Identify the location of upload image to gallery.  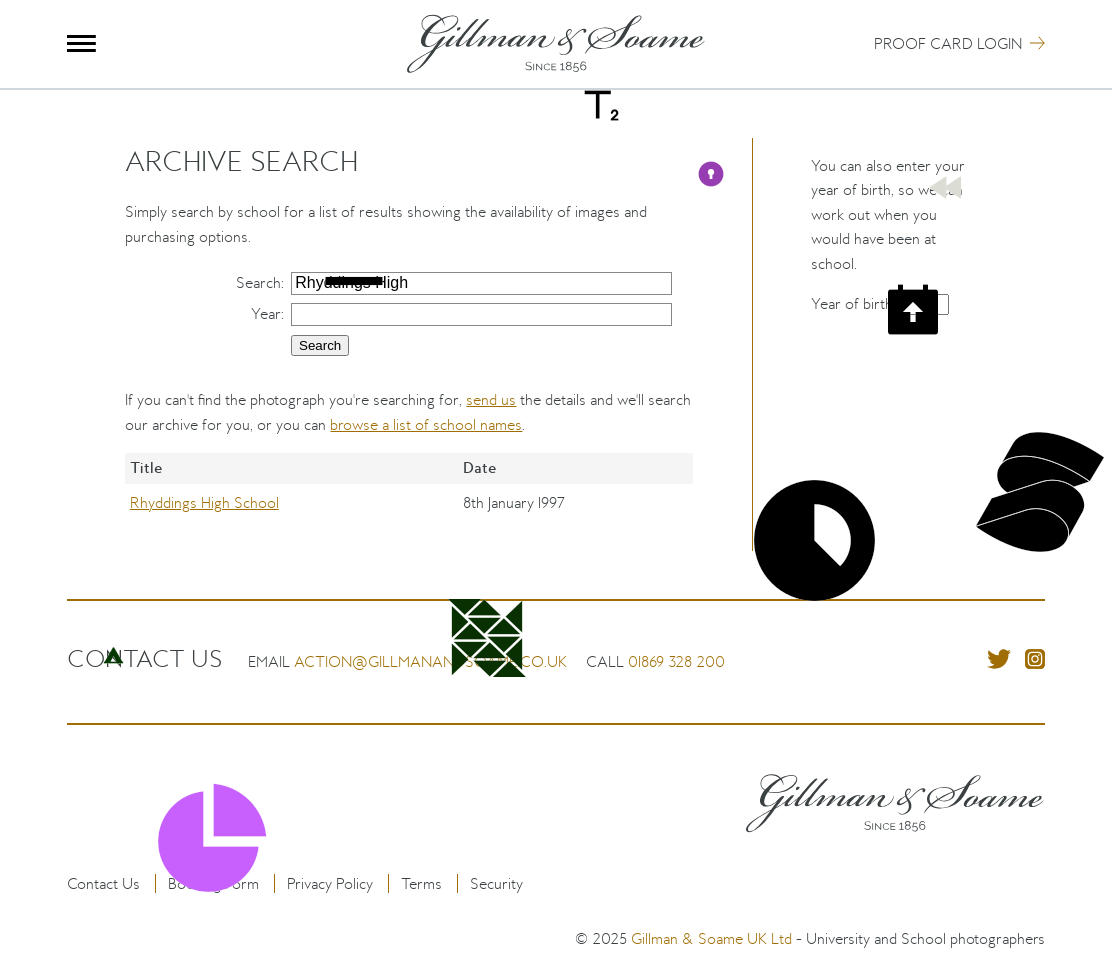
(913, 312).